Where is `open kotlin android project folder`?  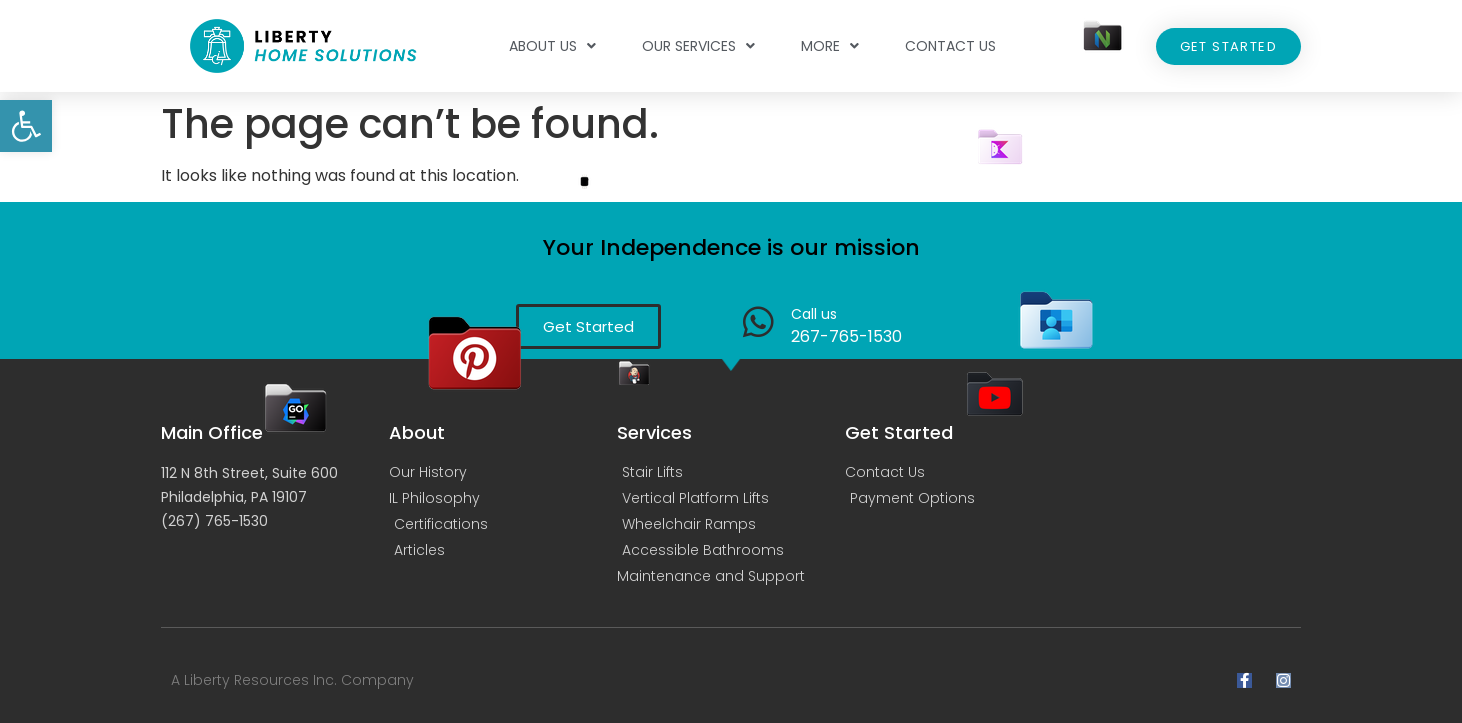 open kotlin android project folder is located at coordinates (1000, 148).